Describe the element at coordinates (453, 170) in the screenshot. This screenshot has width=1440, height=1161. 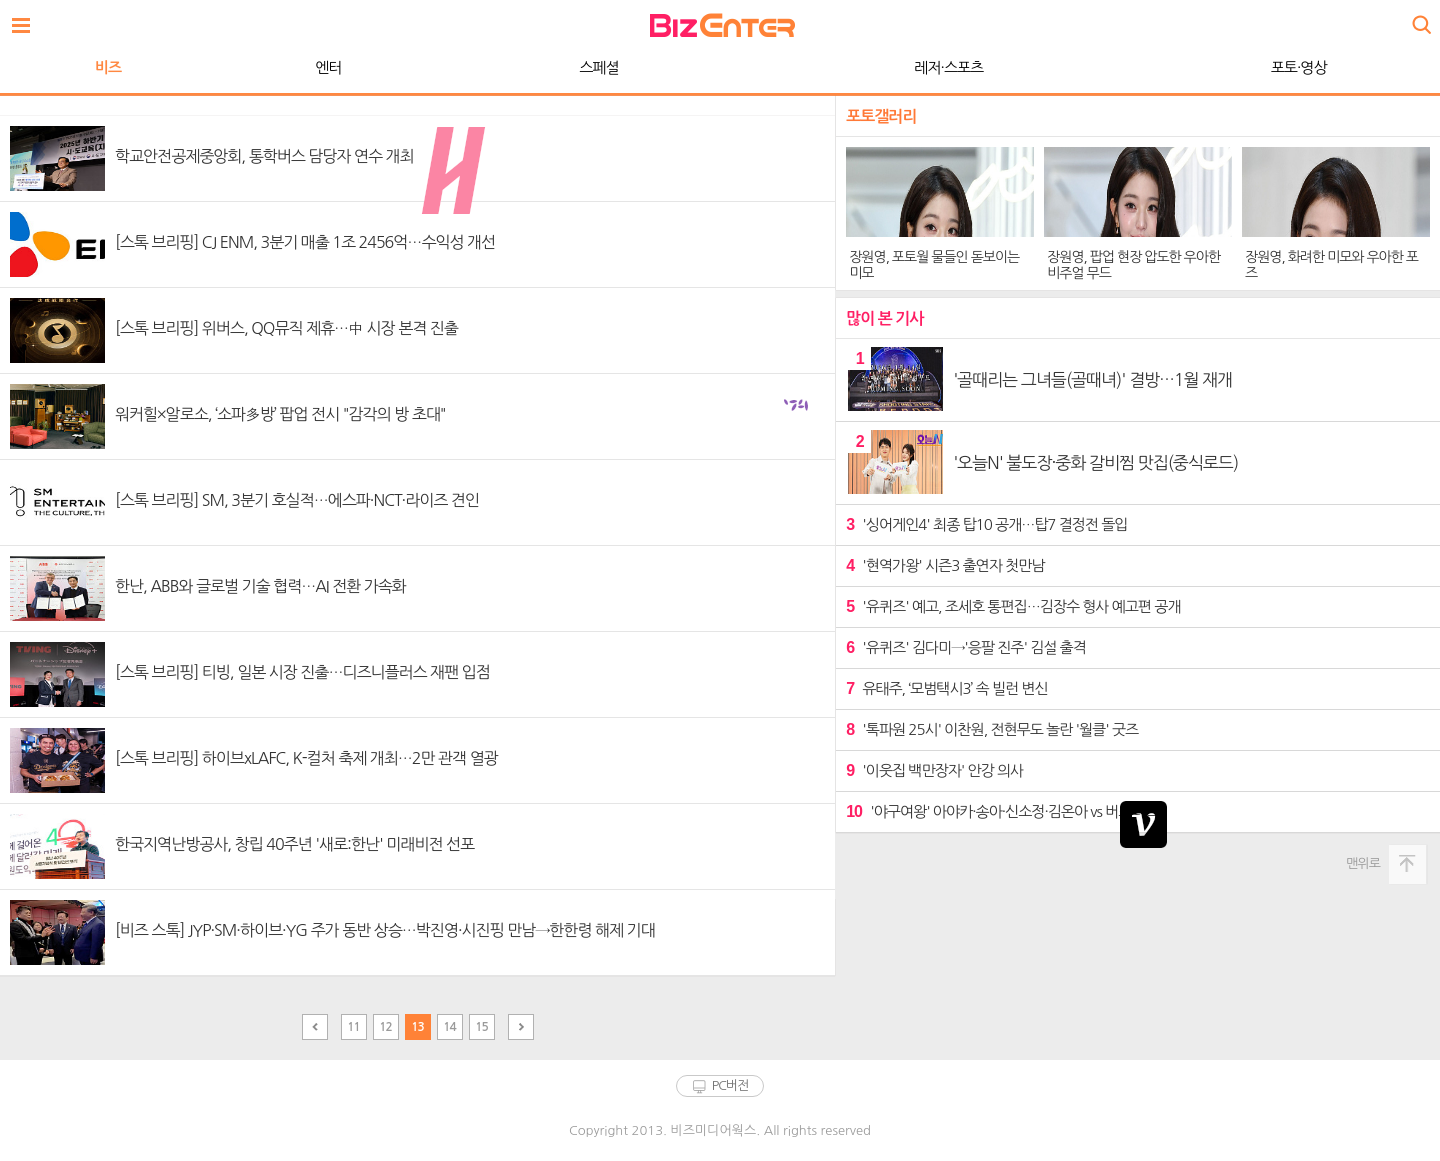
I see `handshake app or platform logo` at that location.